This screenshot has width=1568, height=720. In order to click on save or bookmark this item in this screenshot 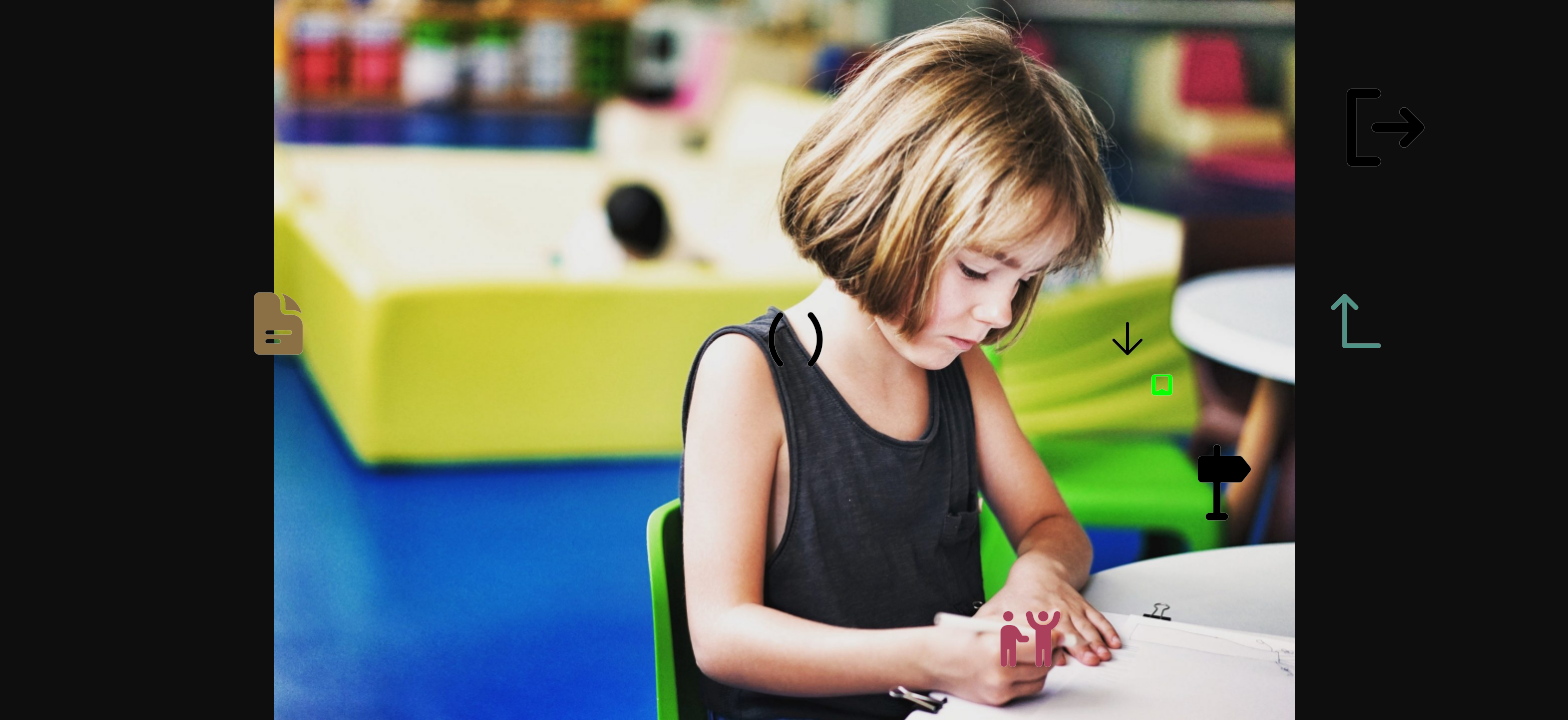, I will do `click(1162, 385)`.